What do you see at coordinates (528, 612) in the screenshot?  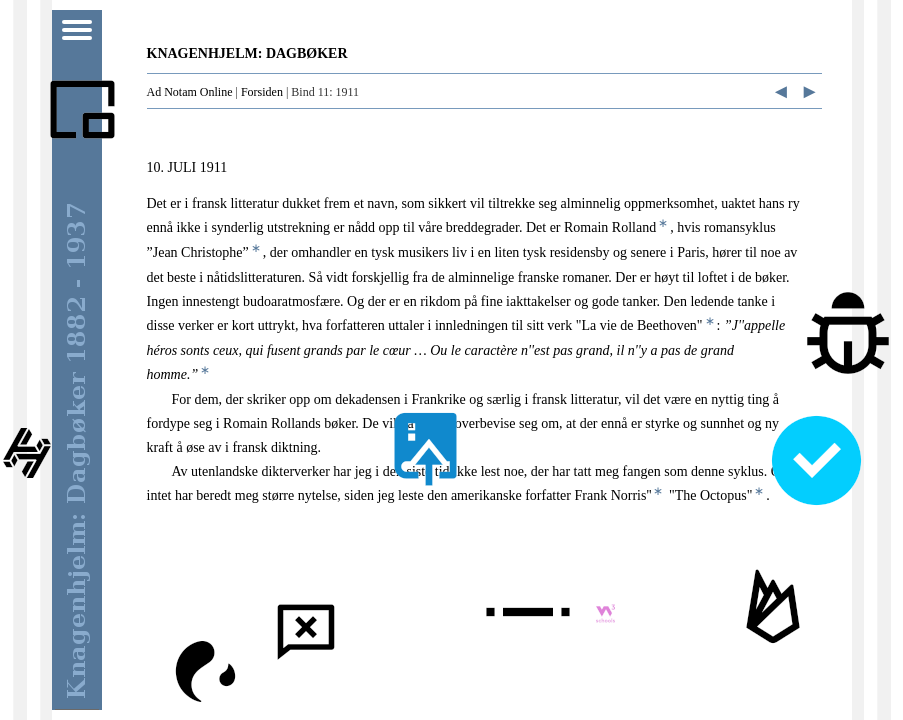 I see `insert a horizontal divider line` at bounding box center [528, 612].